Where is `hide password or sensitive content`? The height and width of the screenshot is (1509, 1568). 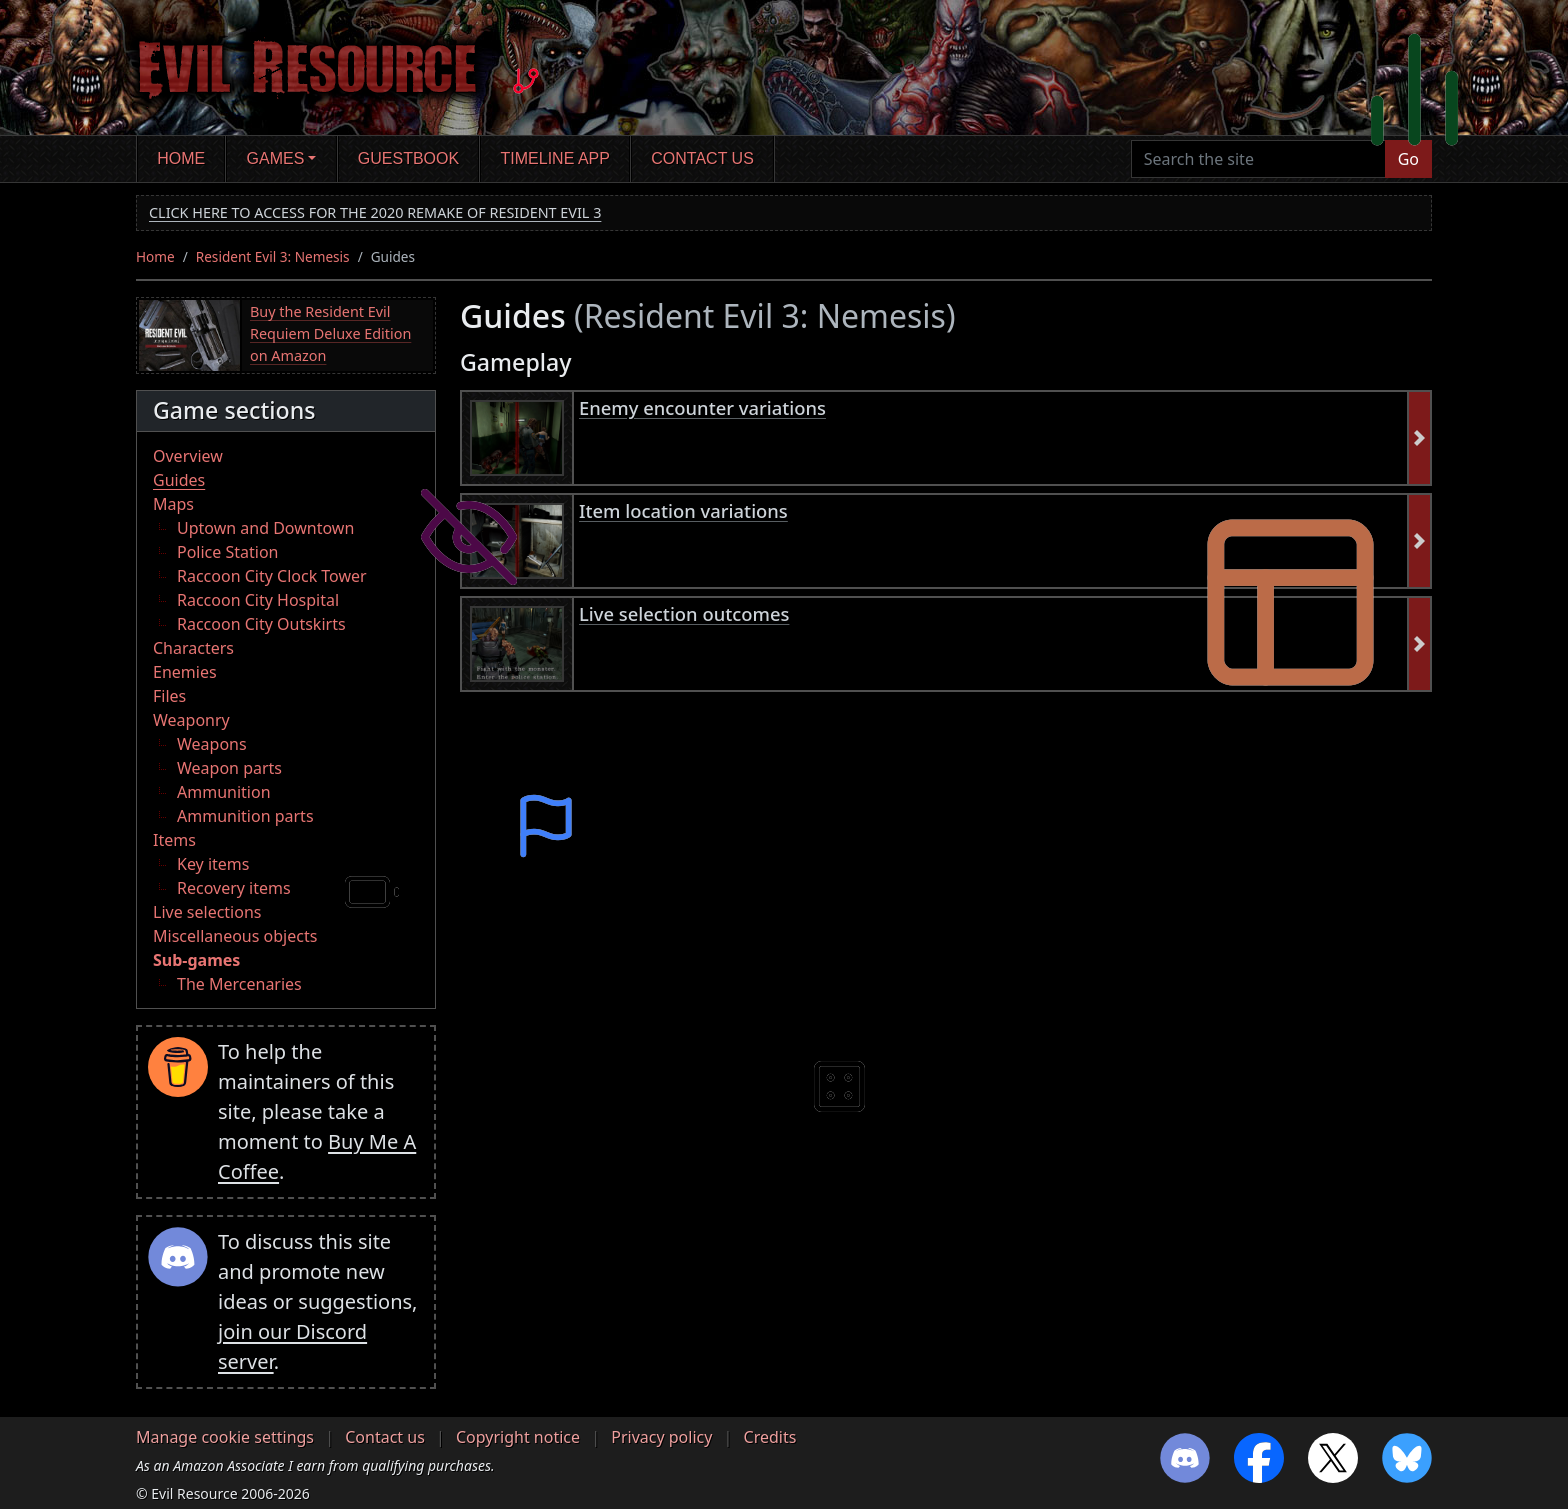
hide password or sensitive content is located at coordinates (469, 537).